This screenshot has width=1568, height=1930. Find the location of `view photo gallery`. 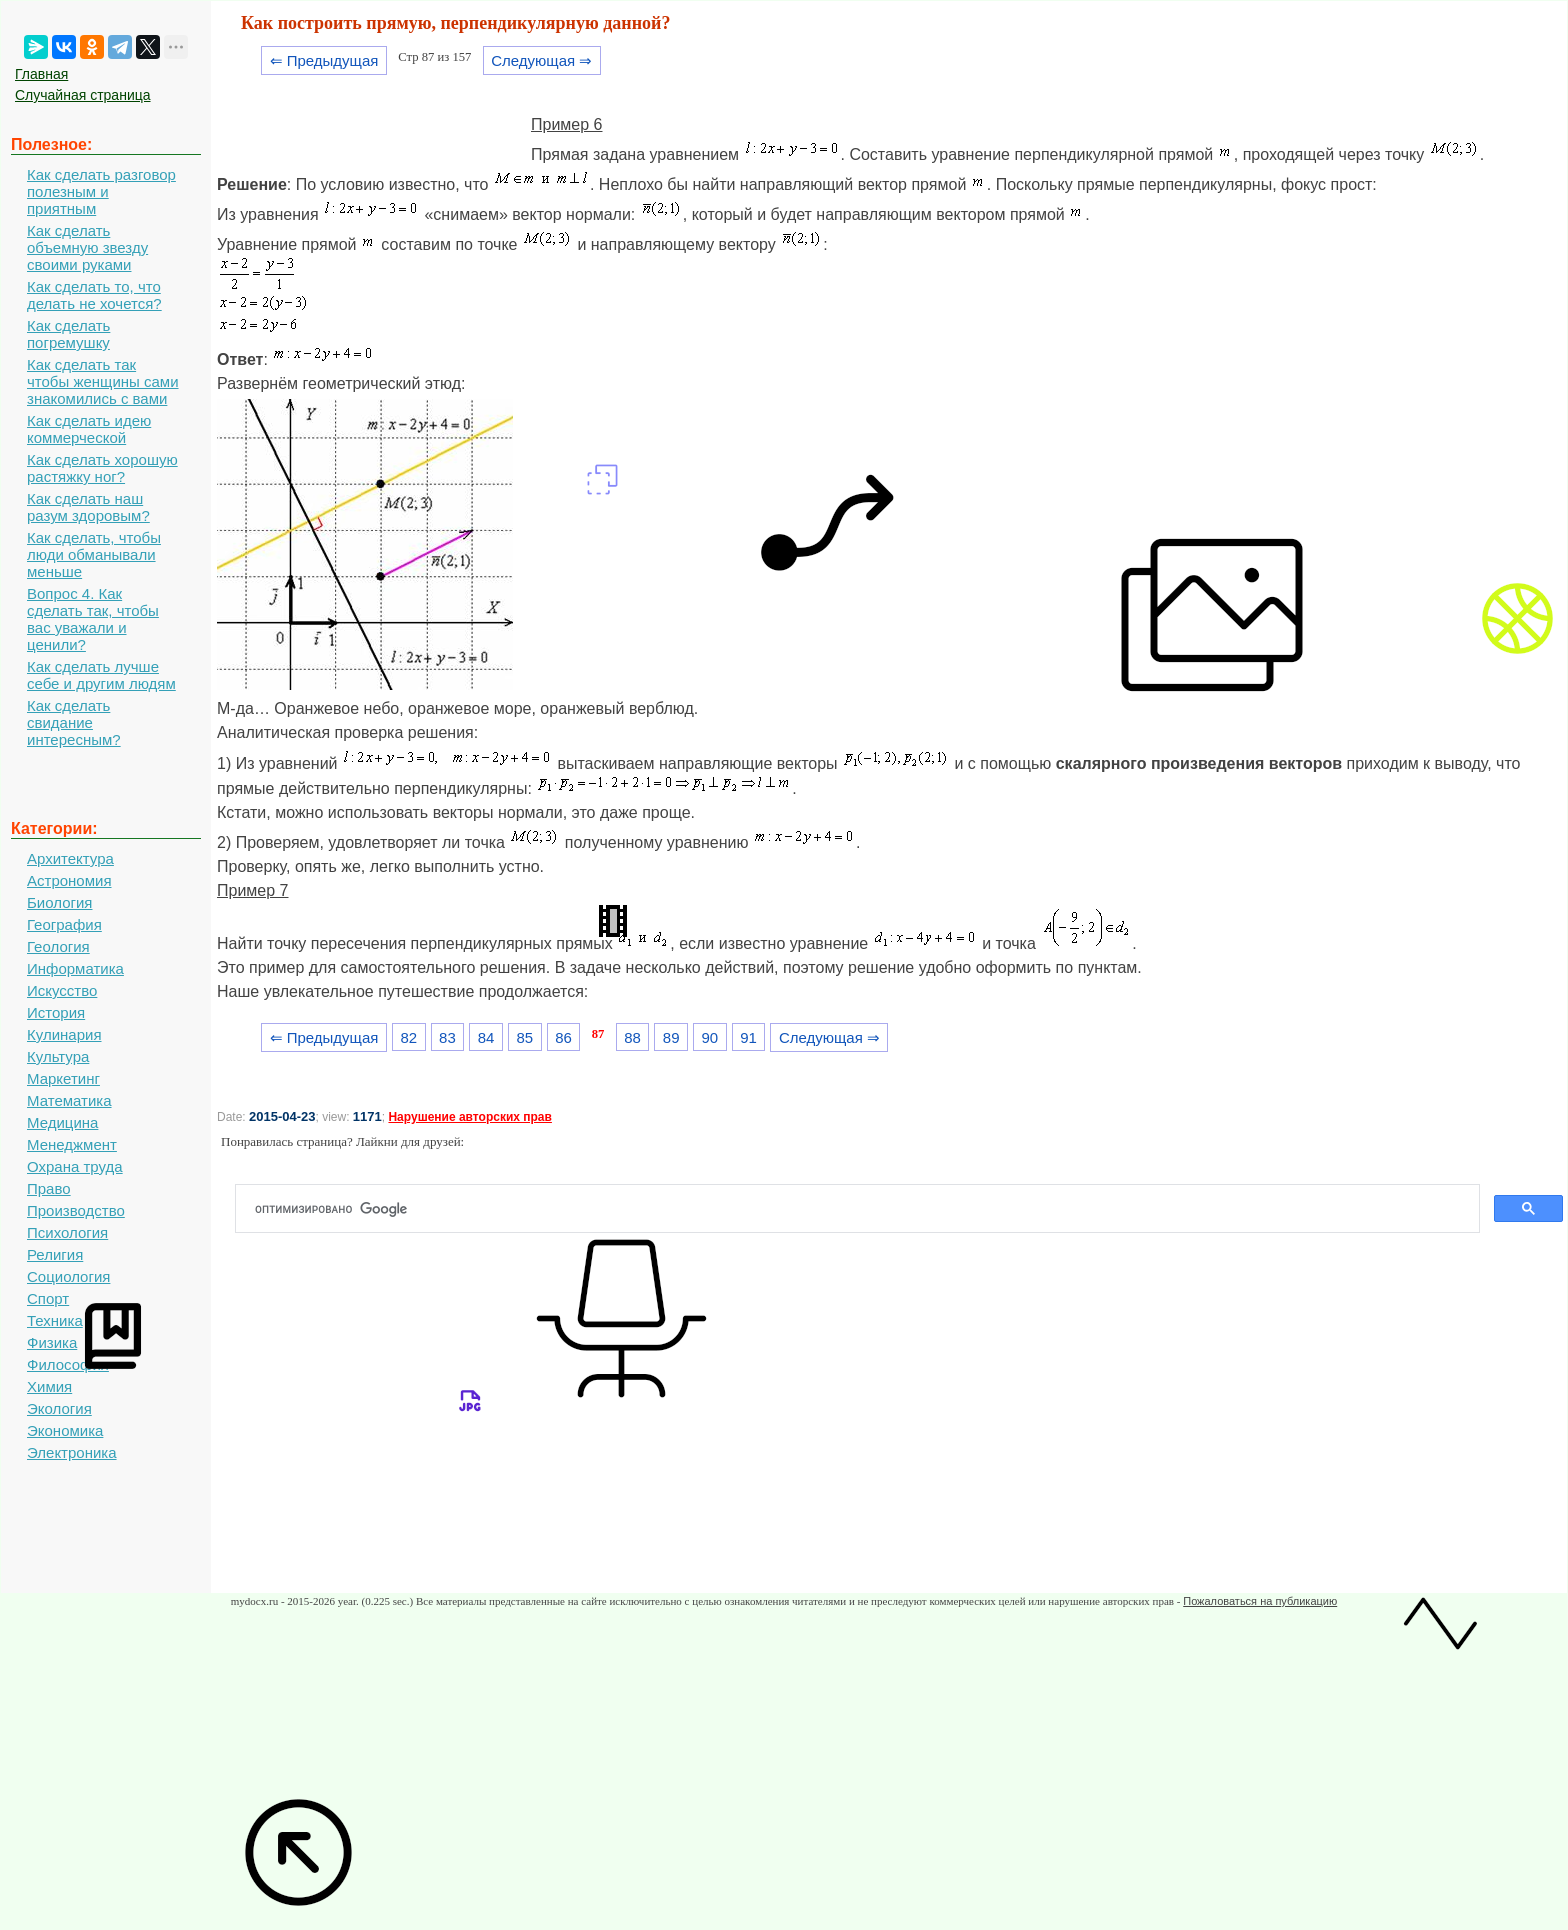

view photo gallery is located at coordinates (1212, 615).